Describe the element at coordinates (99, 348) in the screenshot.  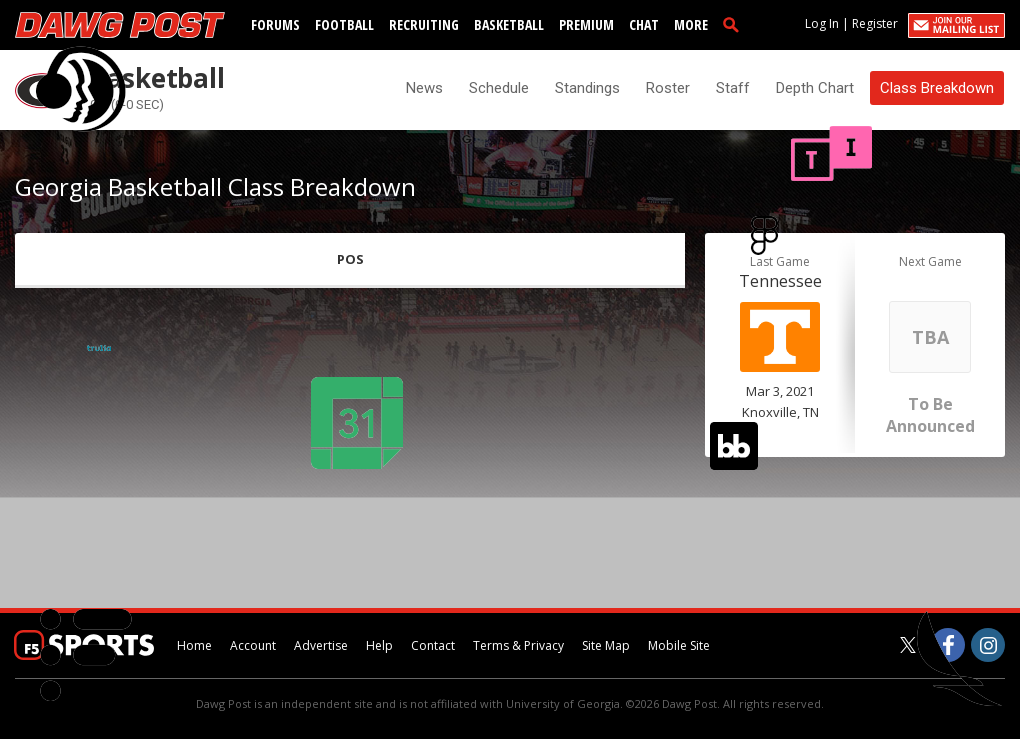
I see `open the Trulia real estate app` at that location.